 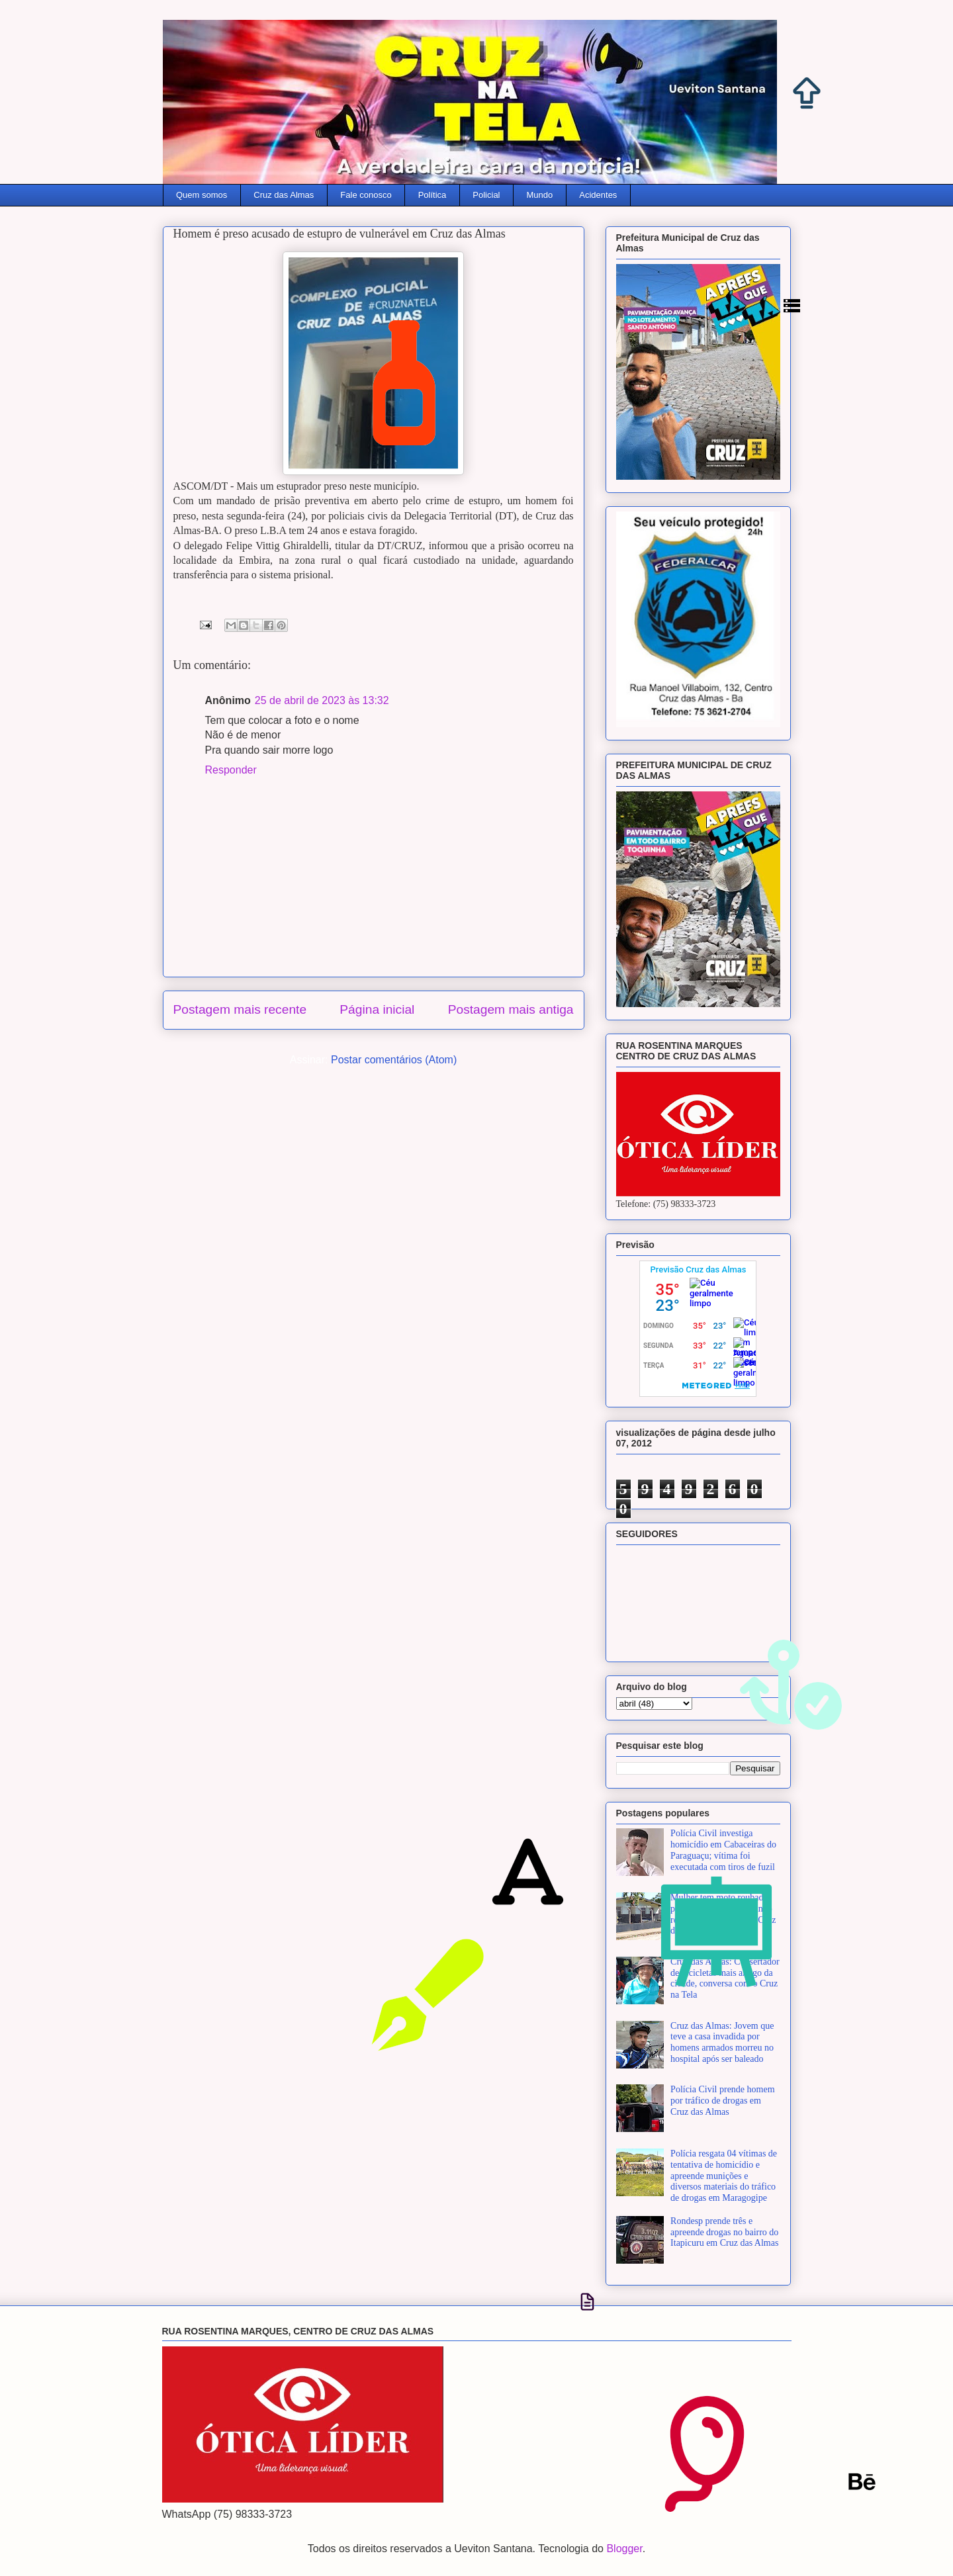 What do you see at coordinates (807, 93) in the screenshot?
I see `upload a file or document` at bounding box center [807, 93].